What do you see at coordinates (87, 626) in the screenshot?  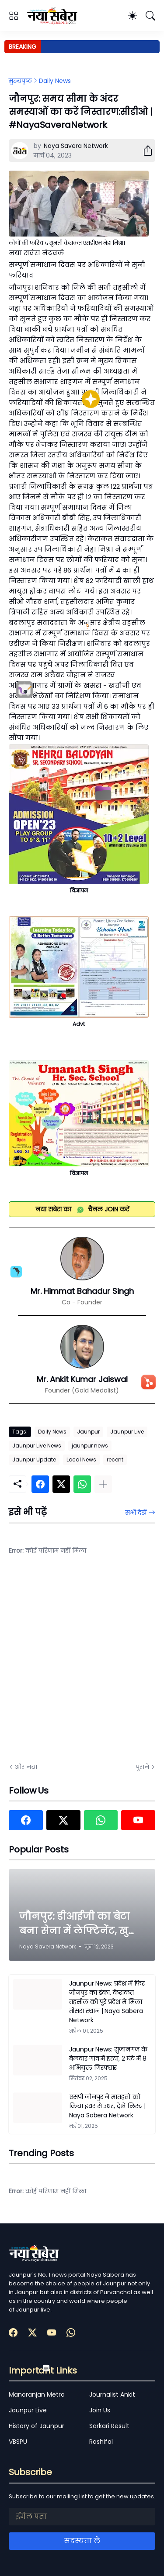 I see `indicates smartphone is disconnected or unpaired` at bounding box center [87, 626].